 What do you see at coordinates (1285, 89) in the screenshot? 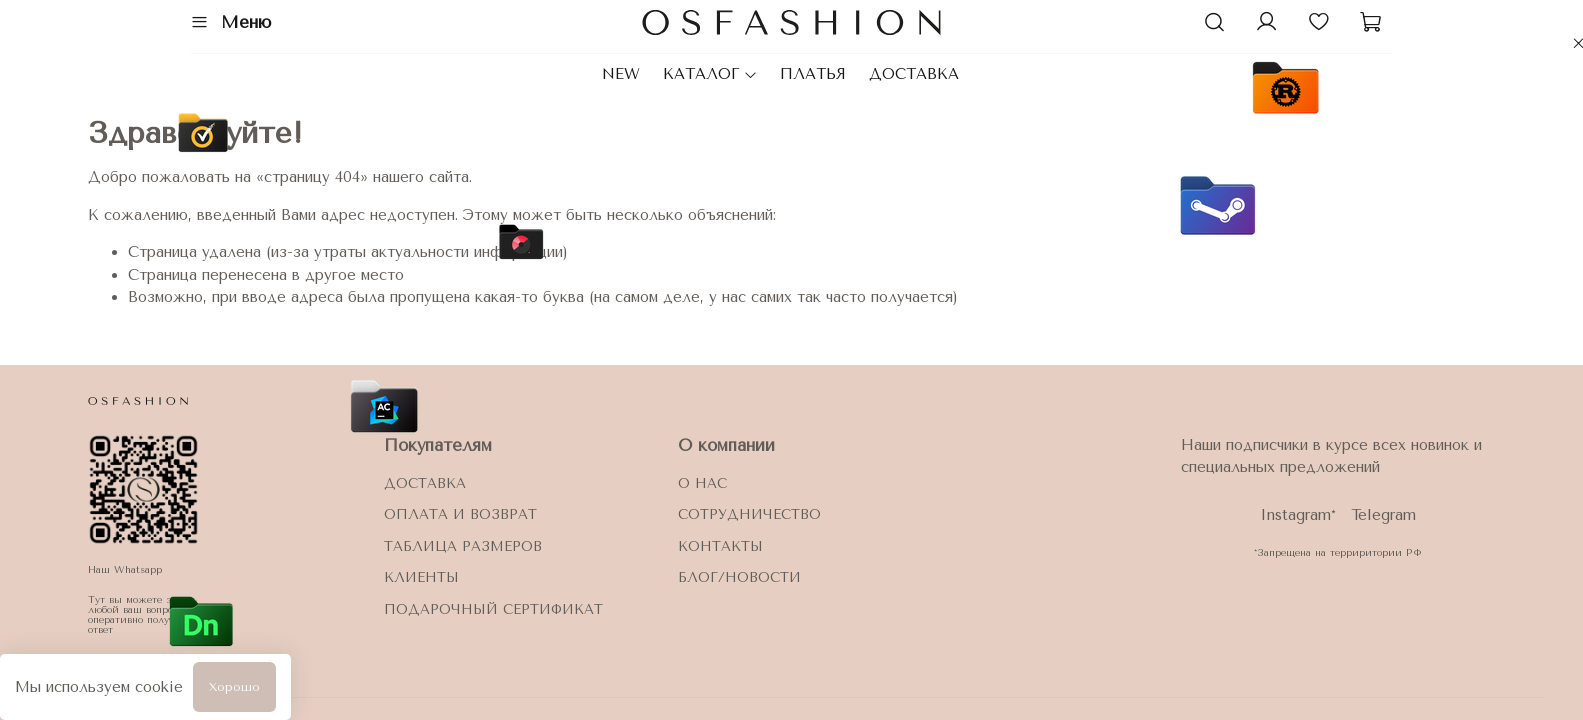
I see `open folder containing rust programming projects` at bounding box center [1285, 89].